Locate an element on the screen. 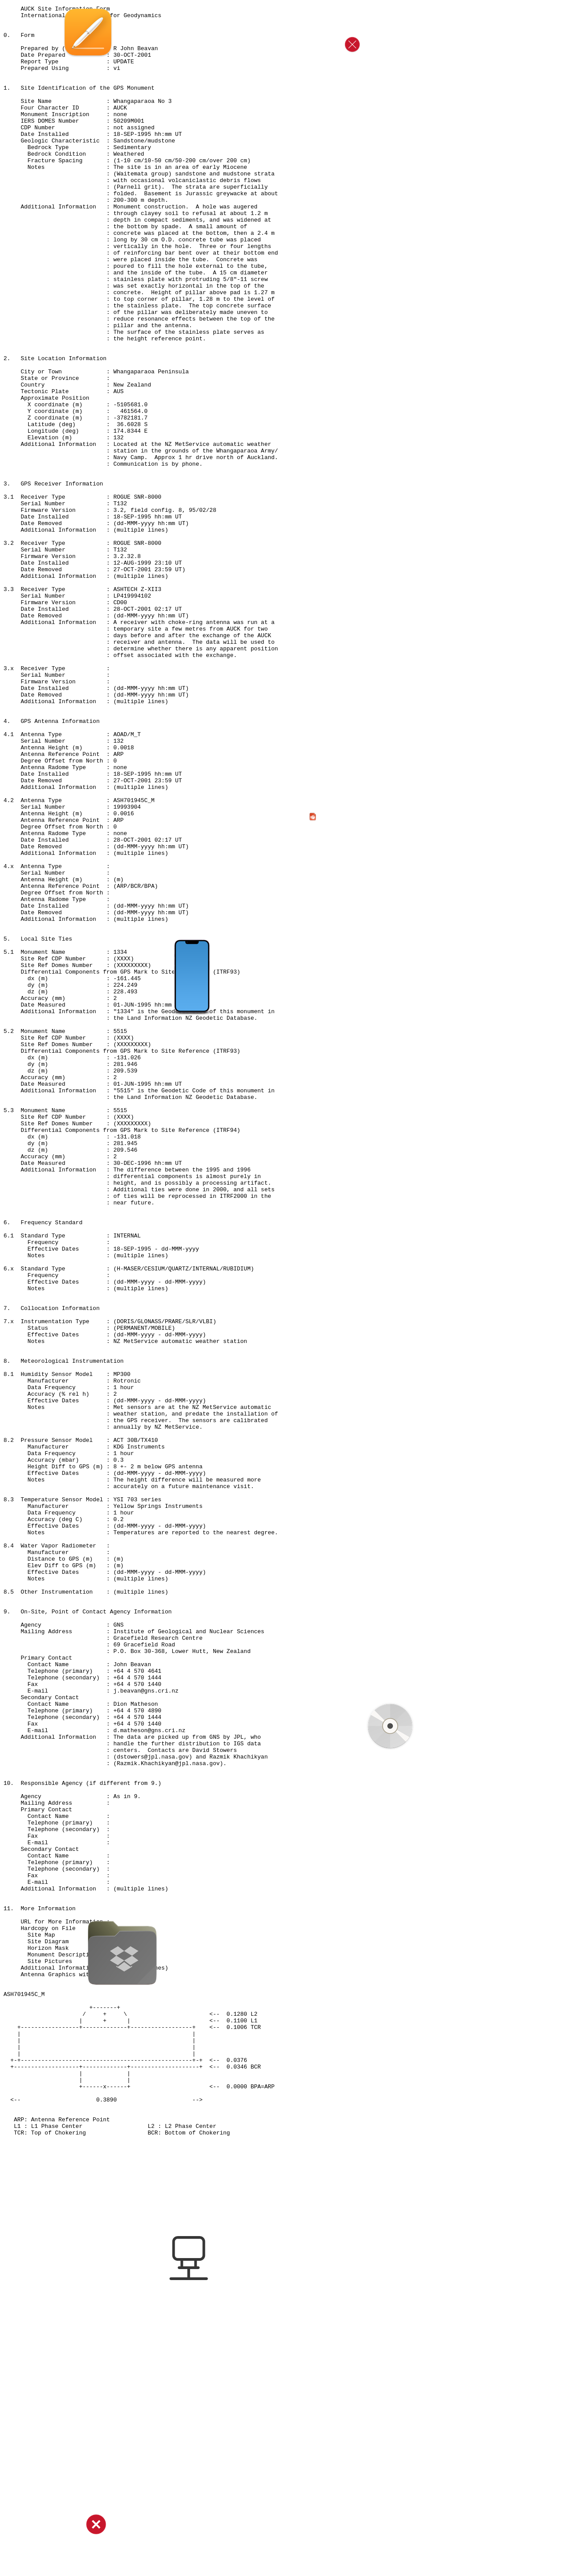  stop or cancel the current action is located at coordinates (96, 2524).